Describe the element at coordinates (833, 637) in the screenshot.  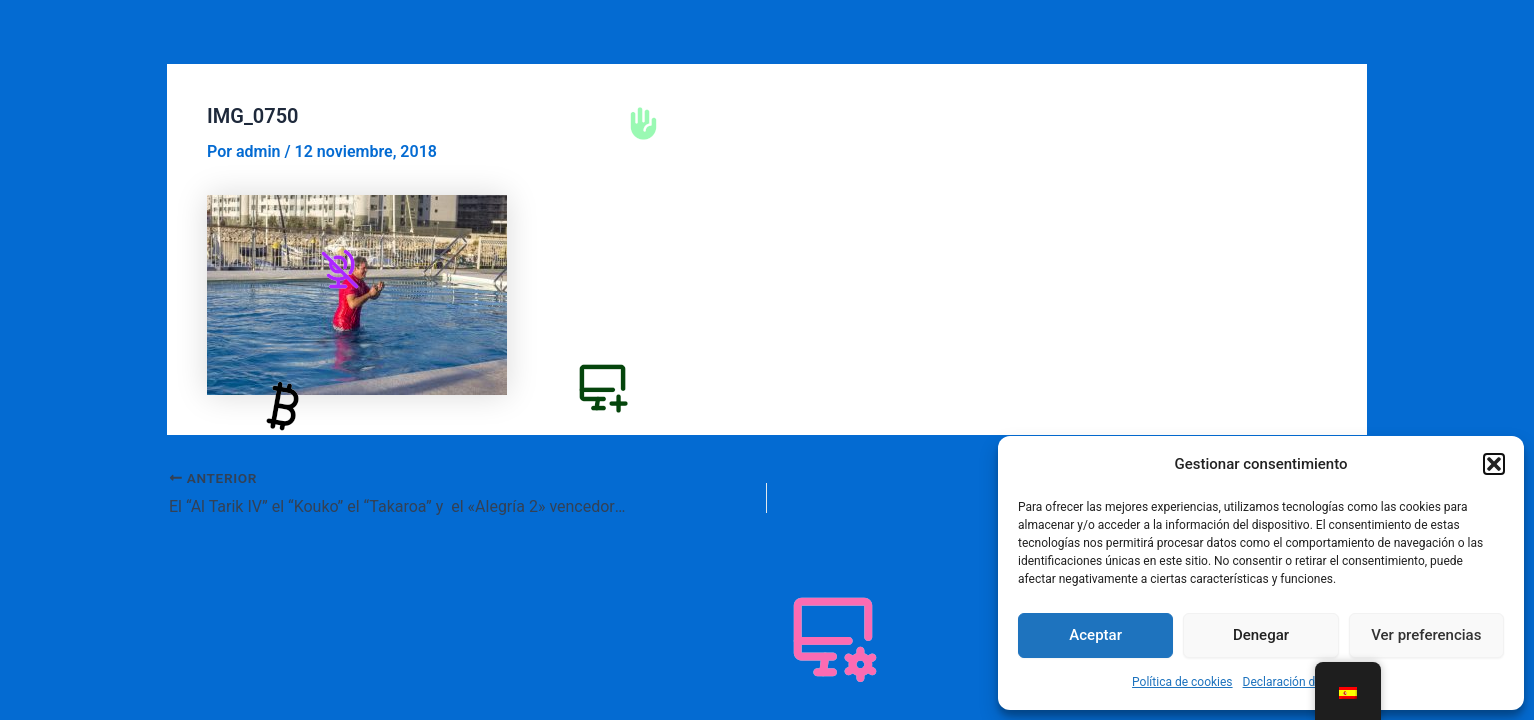
I see `access desktop display settings` at that location.